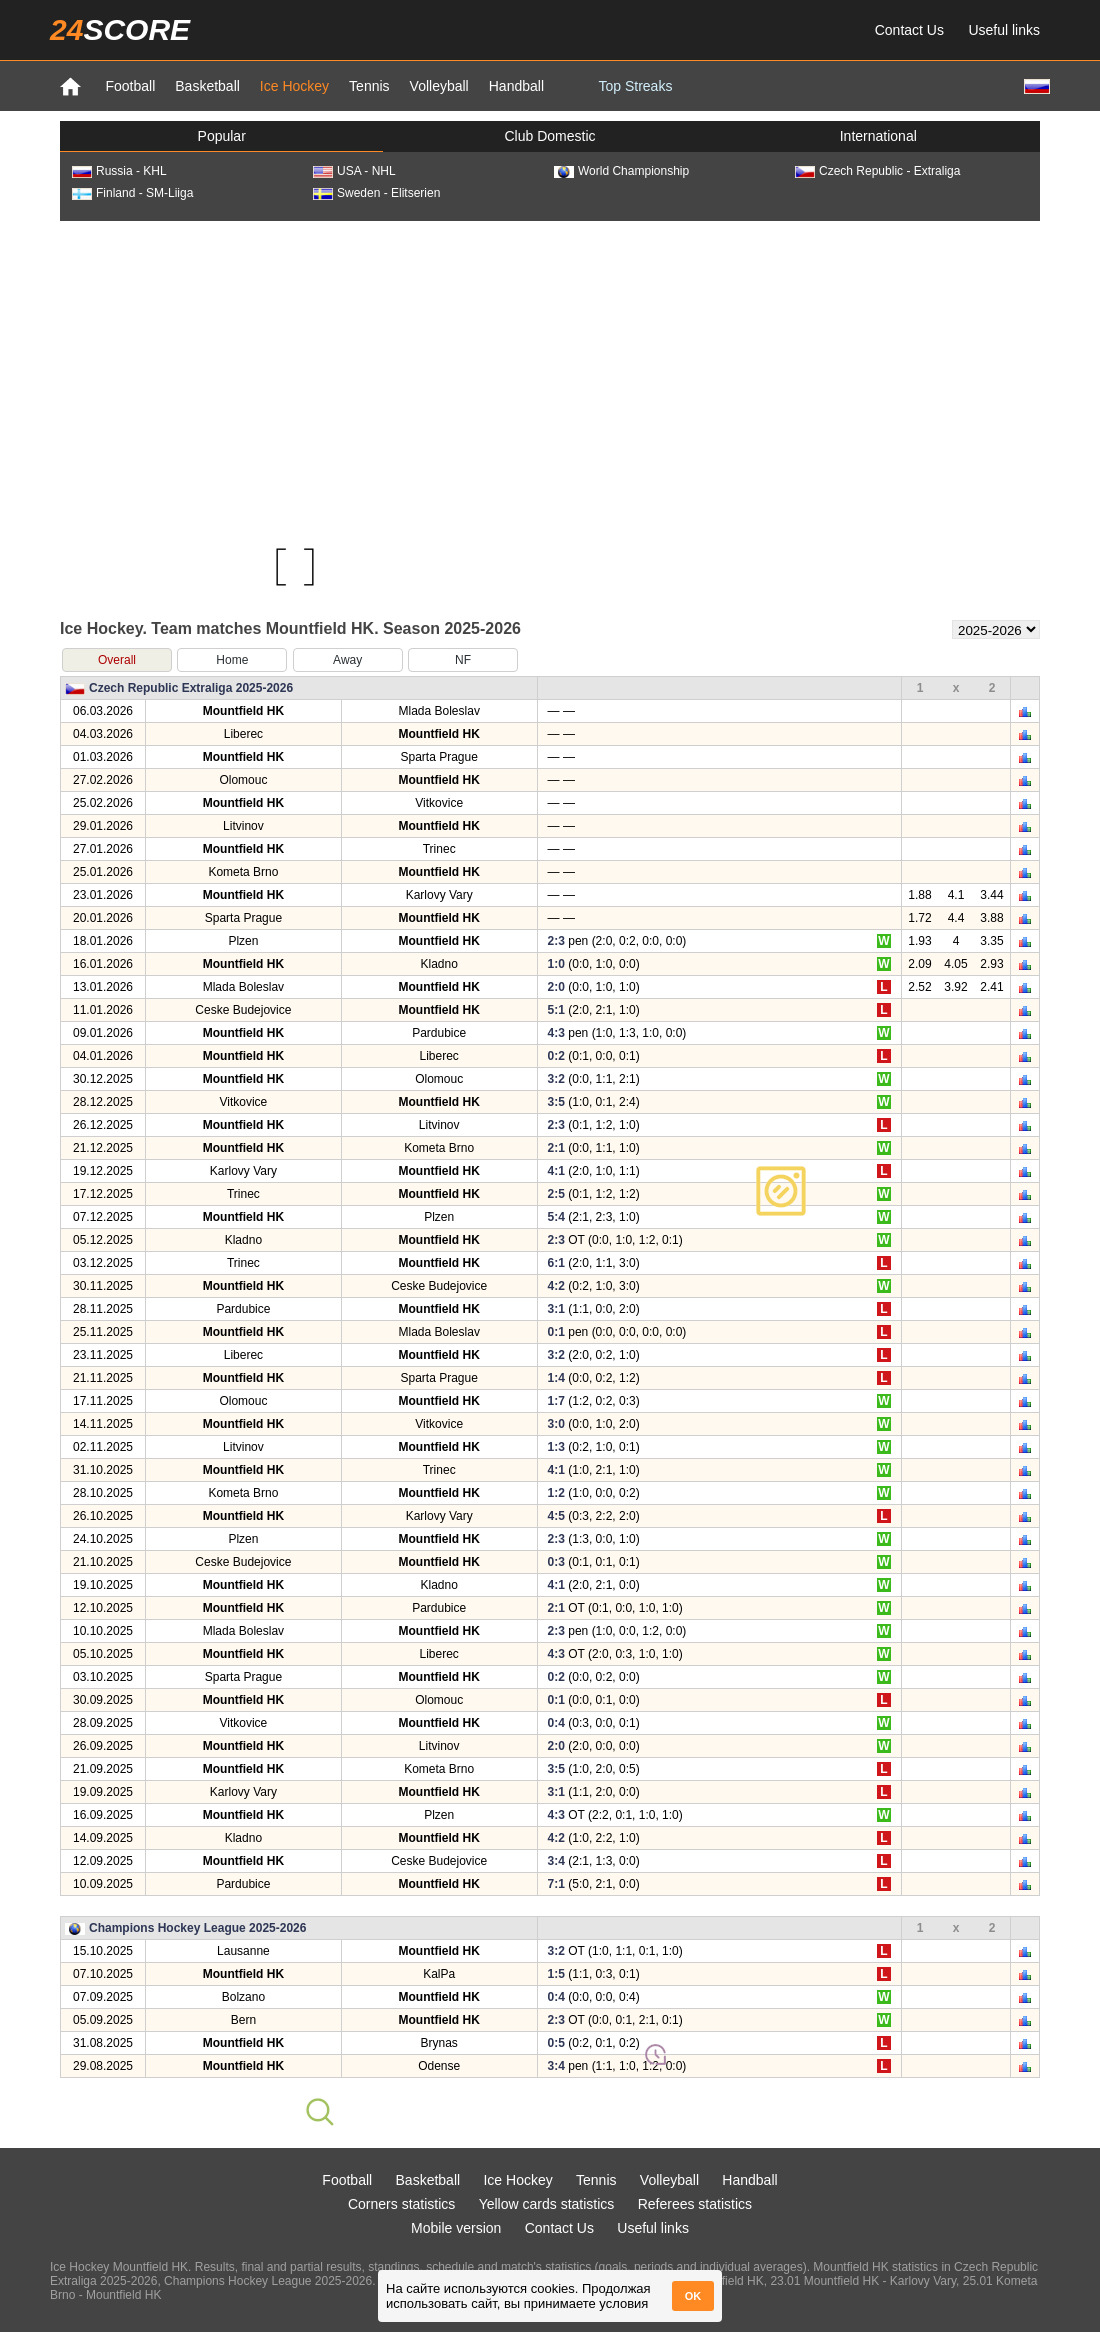 The image size is (1100, 2332). Describe the element at coordinates (295, 567) in the screenshot. I see `insert code or text block` at that location.